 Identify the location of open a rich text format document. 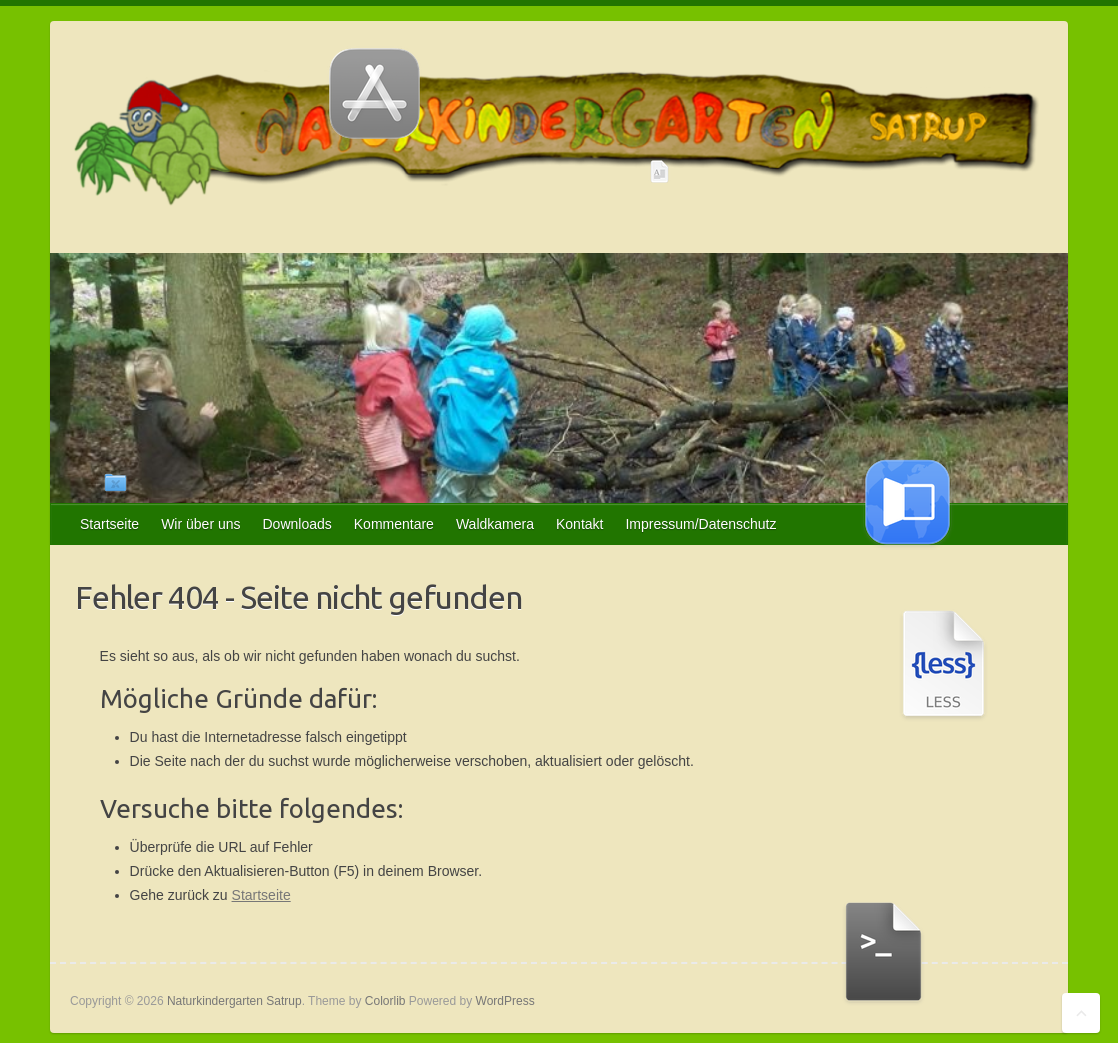
(659, 171).